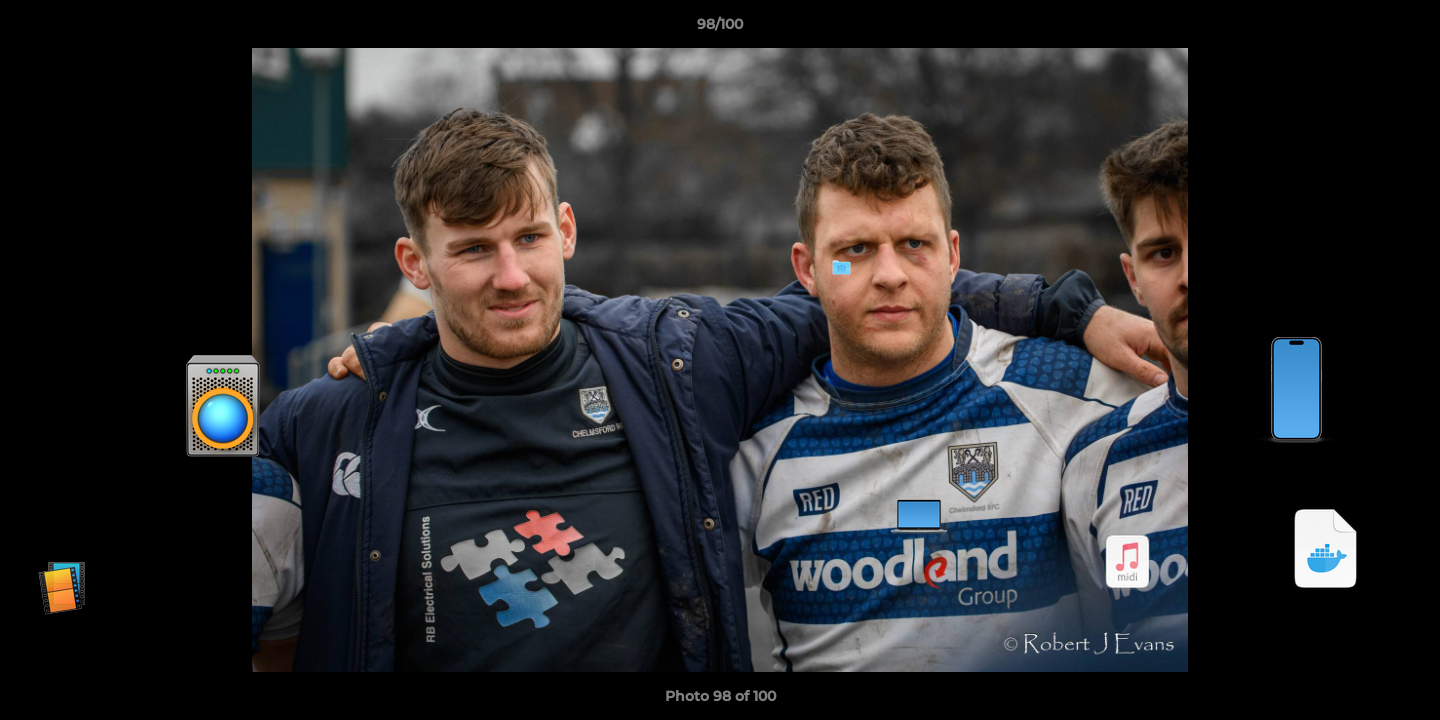 This screenshot has width=1440, height=720. Describe the element at coordinates (62, 589) in the screenshot. I see `open iMovie library` at that location.